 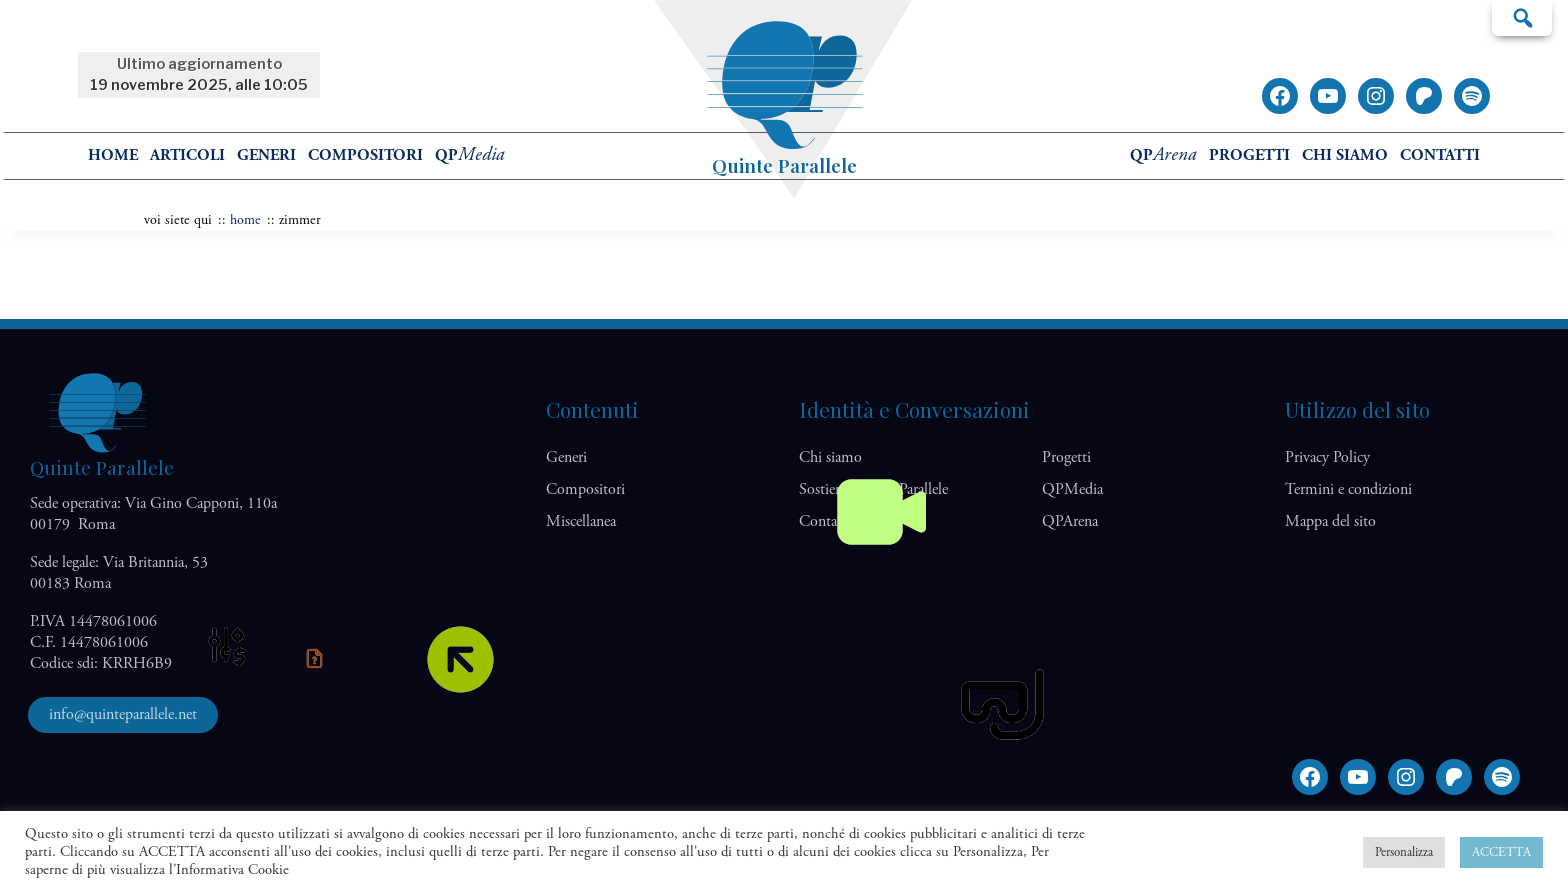 I want to click on navigate back to previous screen, so click(x=460, y=659).